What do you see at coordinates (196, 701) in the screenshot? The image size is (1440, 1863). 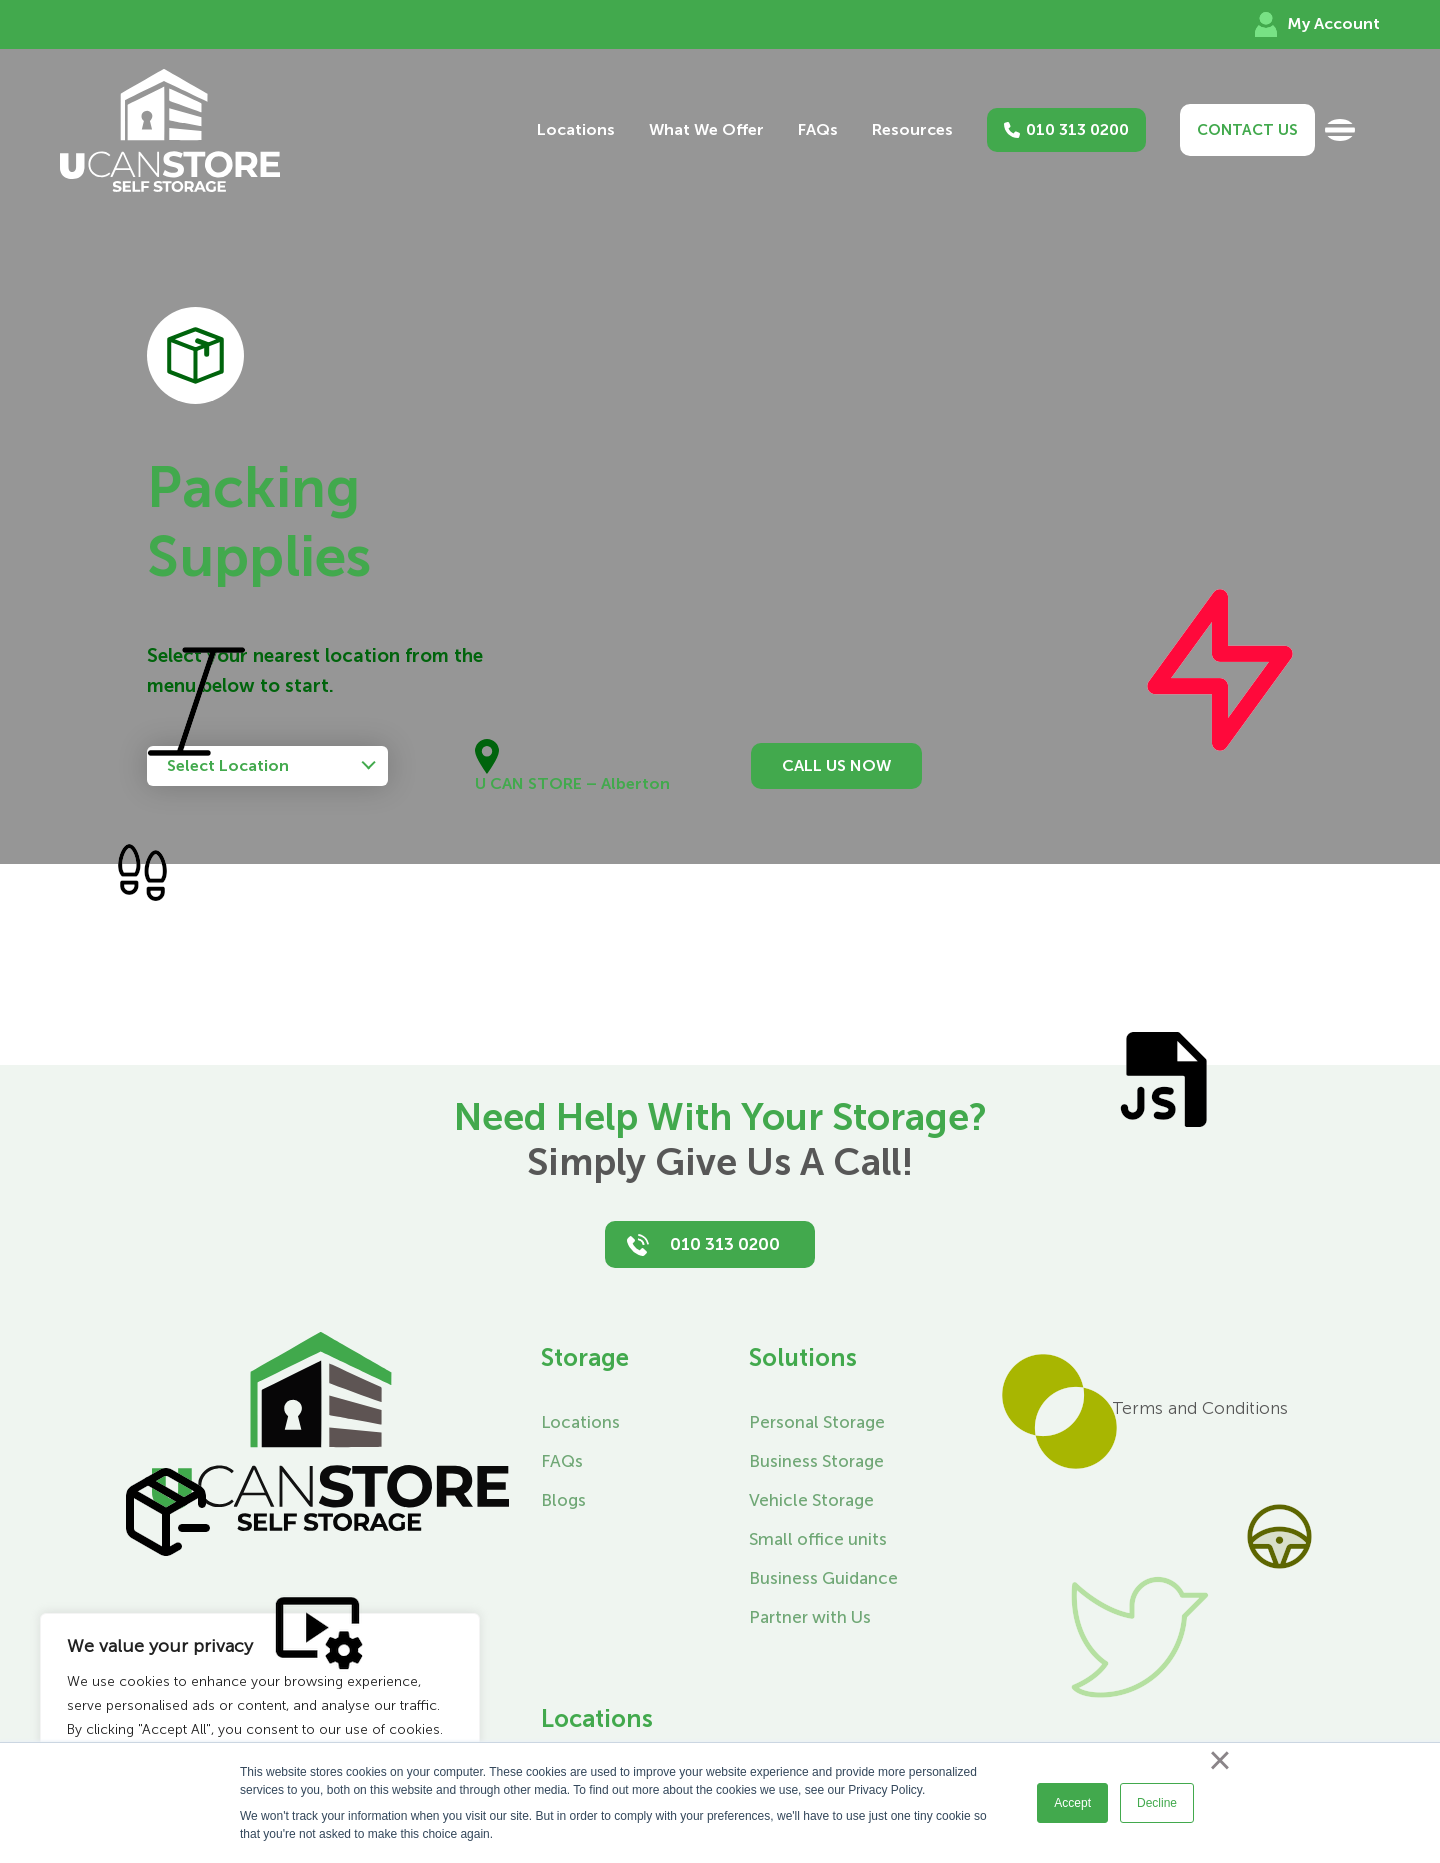 I see `apply italic formatting to selected text` at bounding box center [196, 701].